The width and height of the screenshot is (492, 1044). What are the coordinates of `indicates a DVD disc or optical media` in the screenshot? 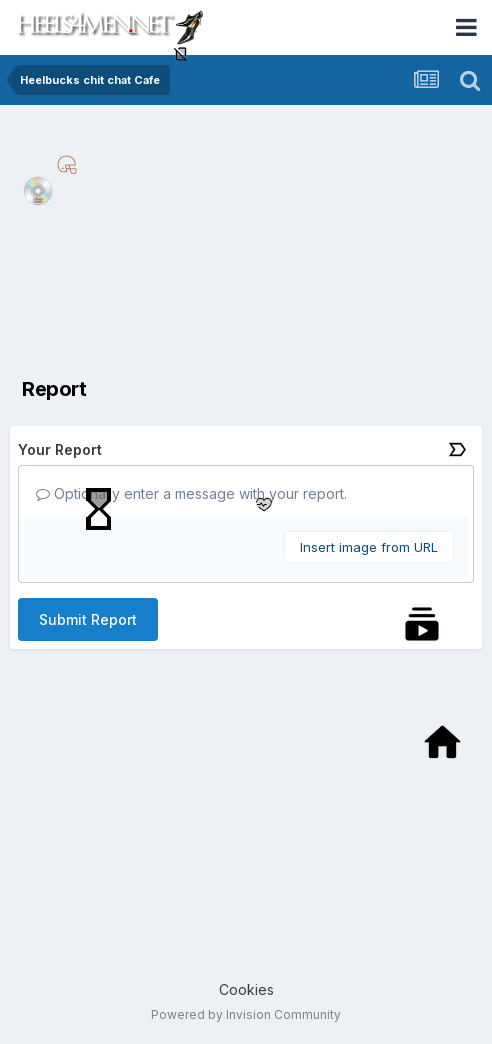 It's located at (38, 191).